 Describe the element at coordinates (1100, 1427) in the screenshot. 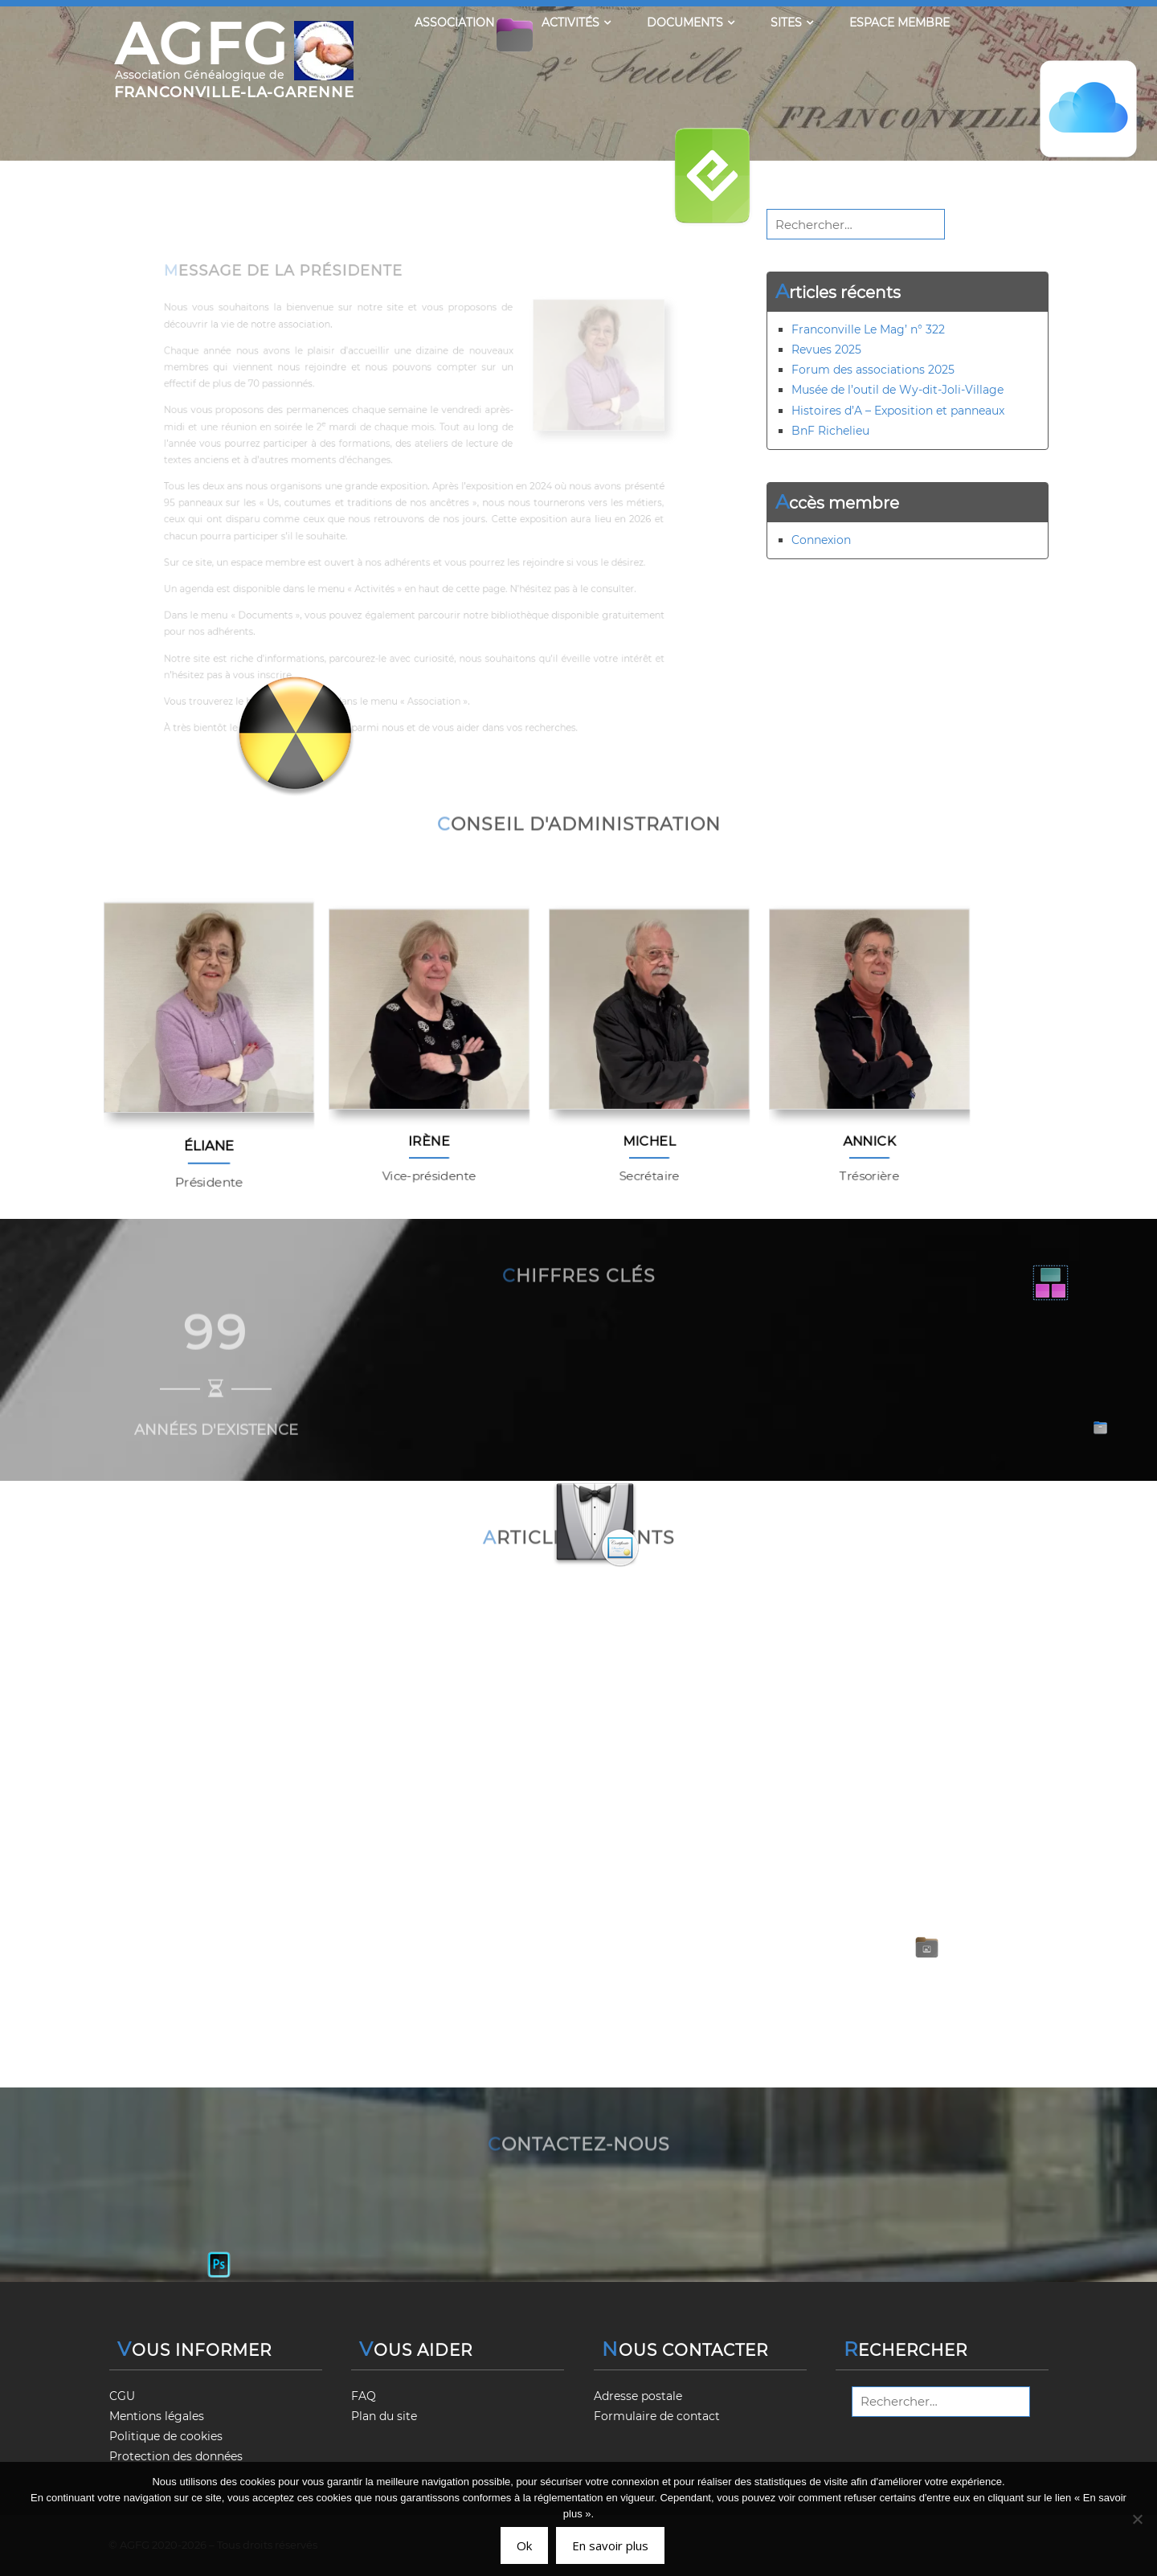

I see `open the nautilus file manager` at that location.